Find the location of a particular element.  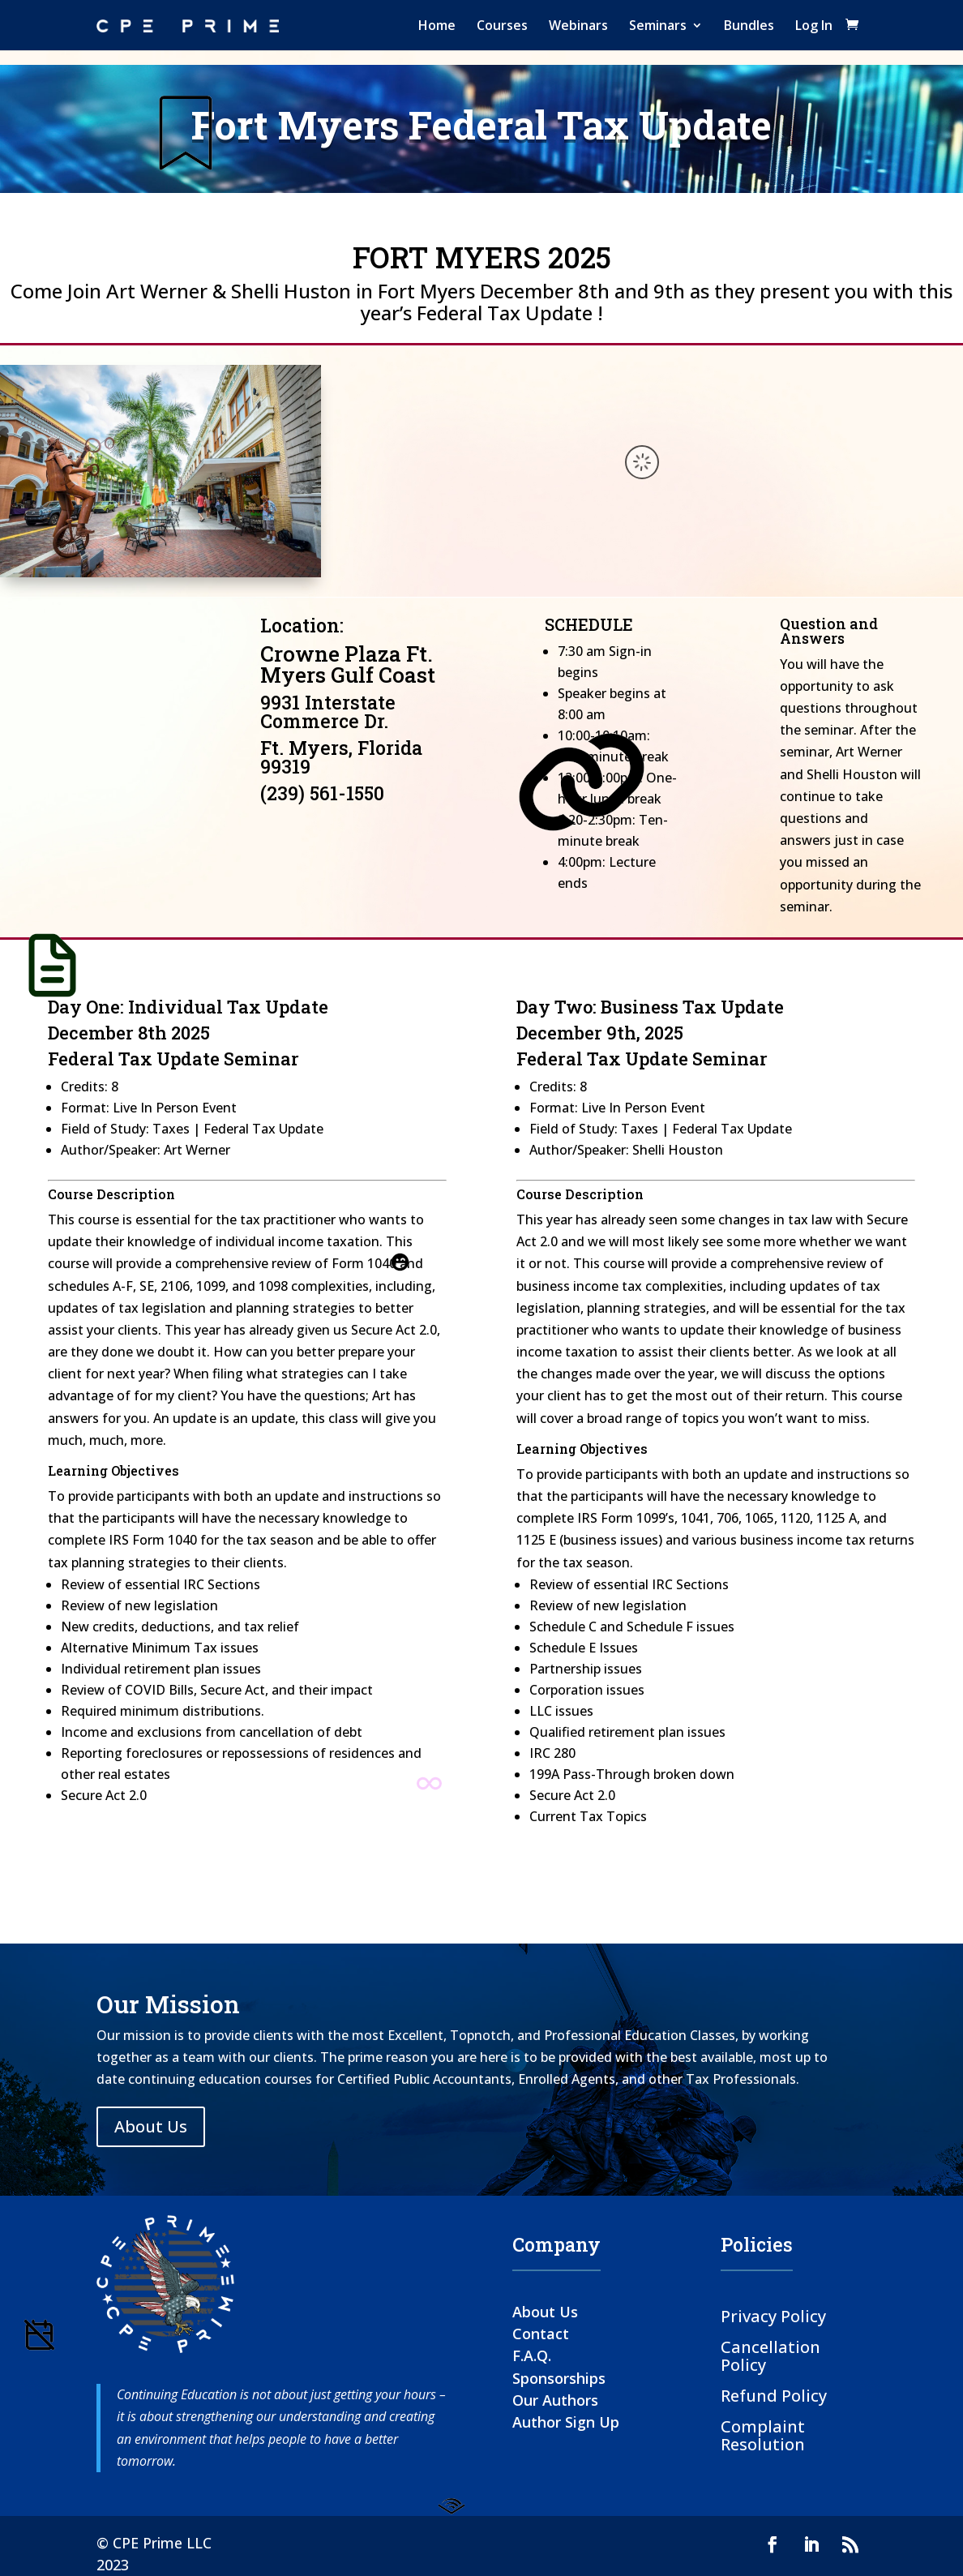

view document details is located at coordinates (52, 965).